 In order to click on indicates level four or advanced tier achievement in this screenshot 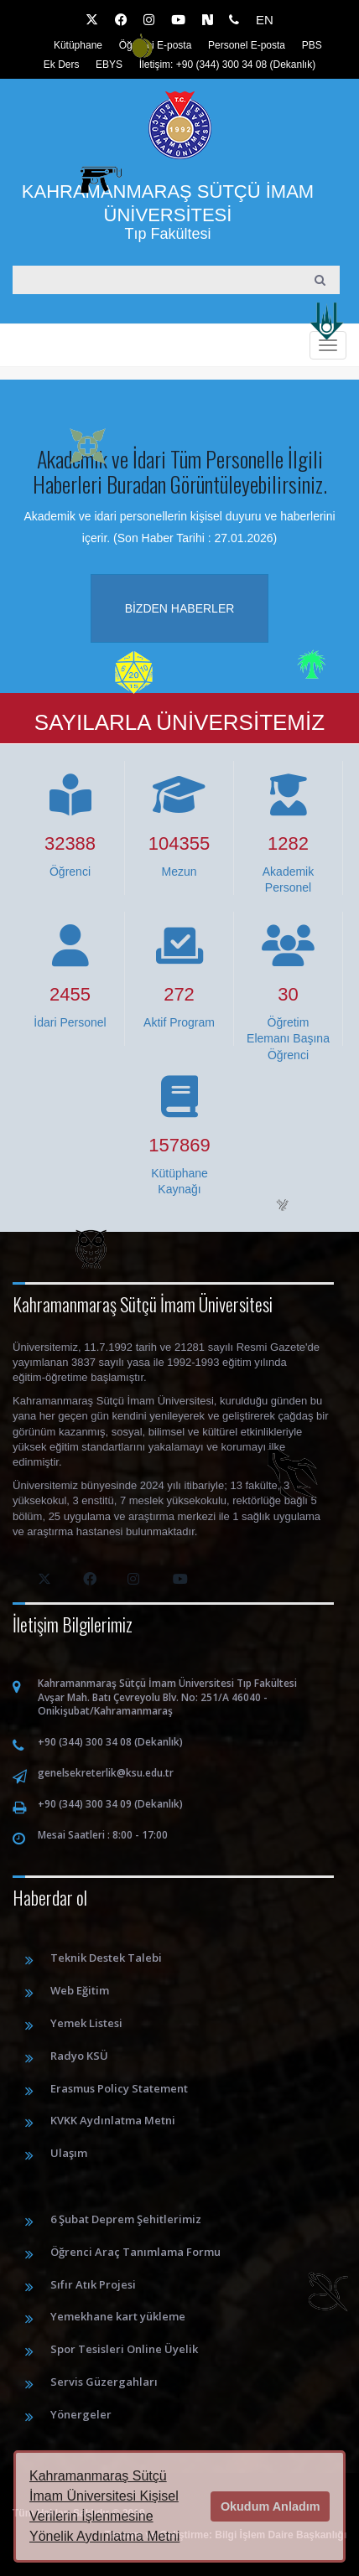, I will do `click(87, 446)`.